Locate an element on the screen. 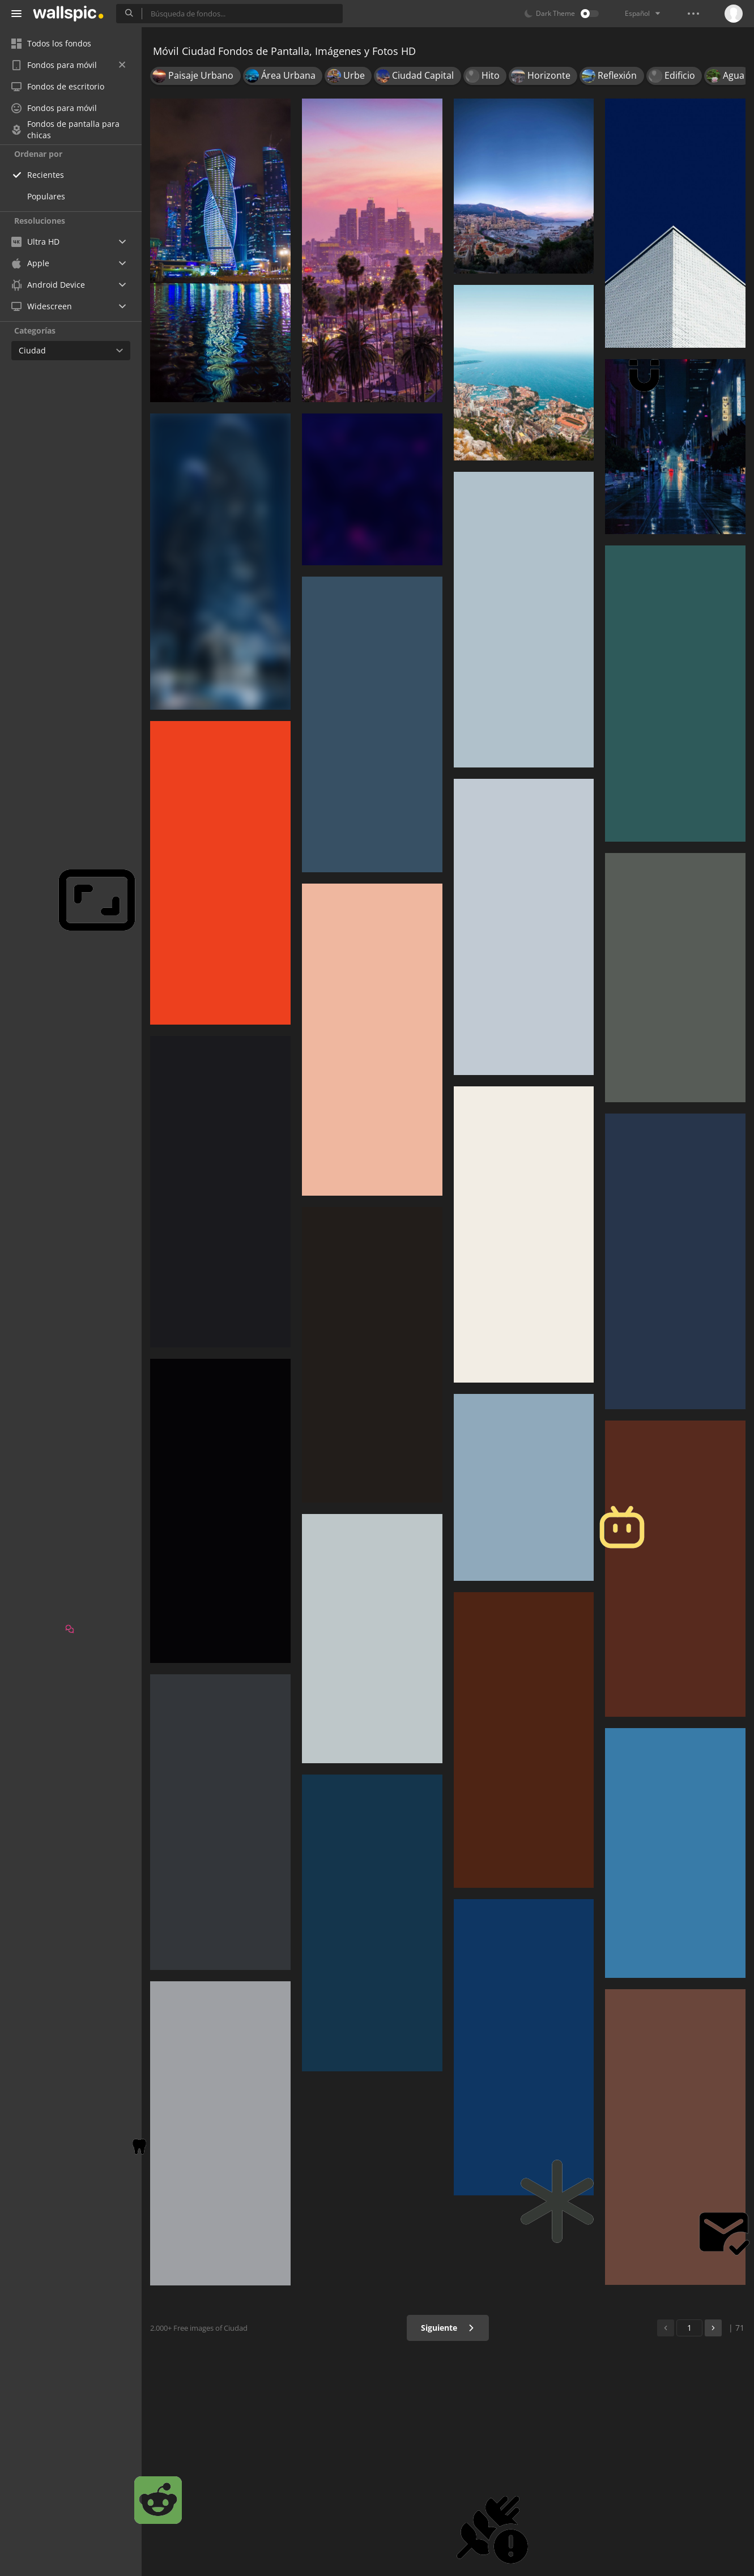 This screenshot has height=2576, width=754. open bilibili video streaming app is located at coordinates (622, 1528).